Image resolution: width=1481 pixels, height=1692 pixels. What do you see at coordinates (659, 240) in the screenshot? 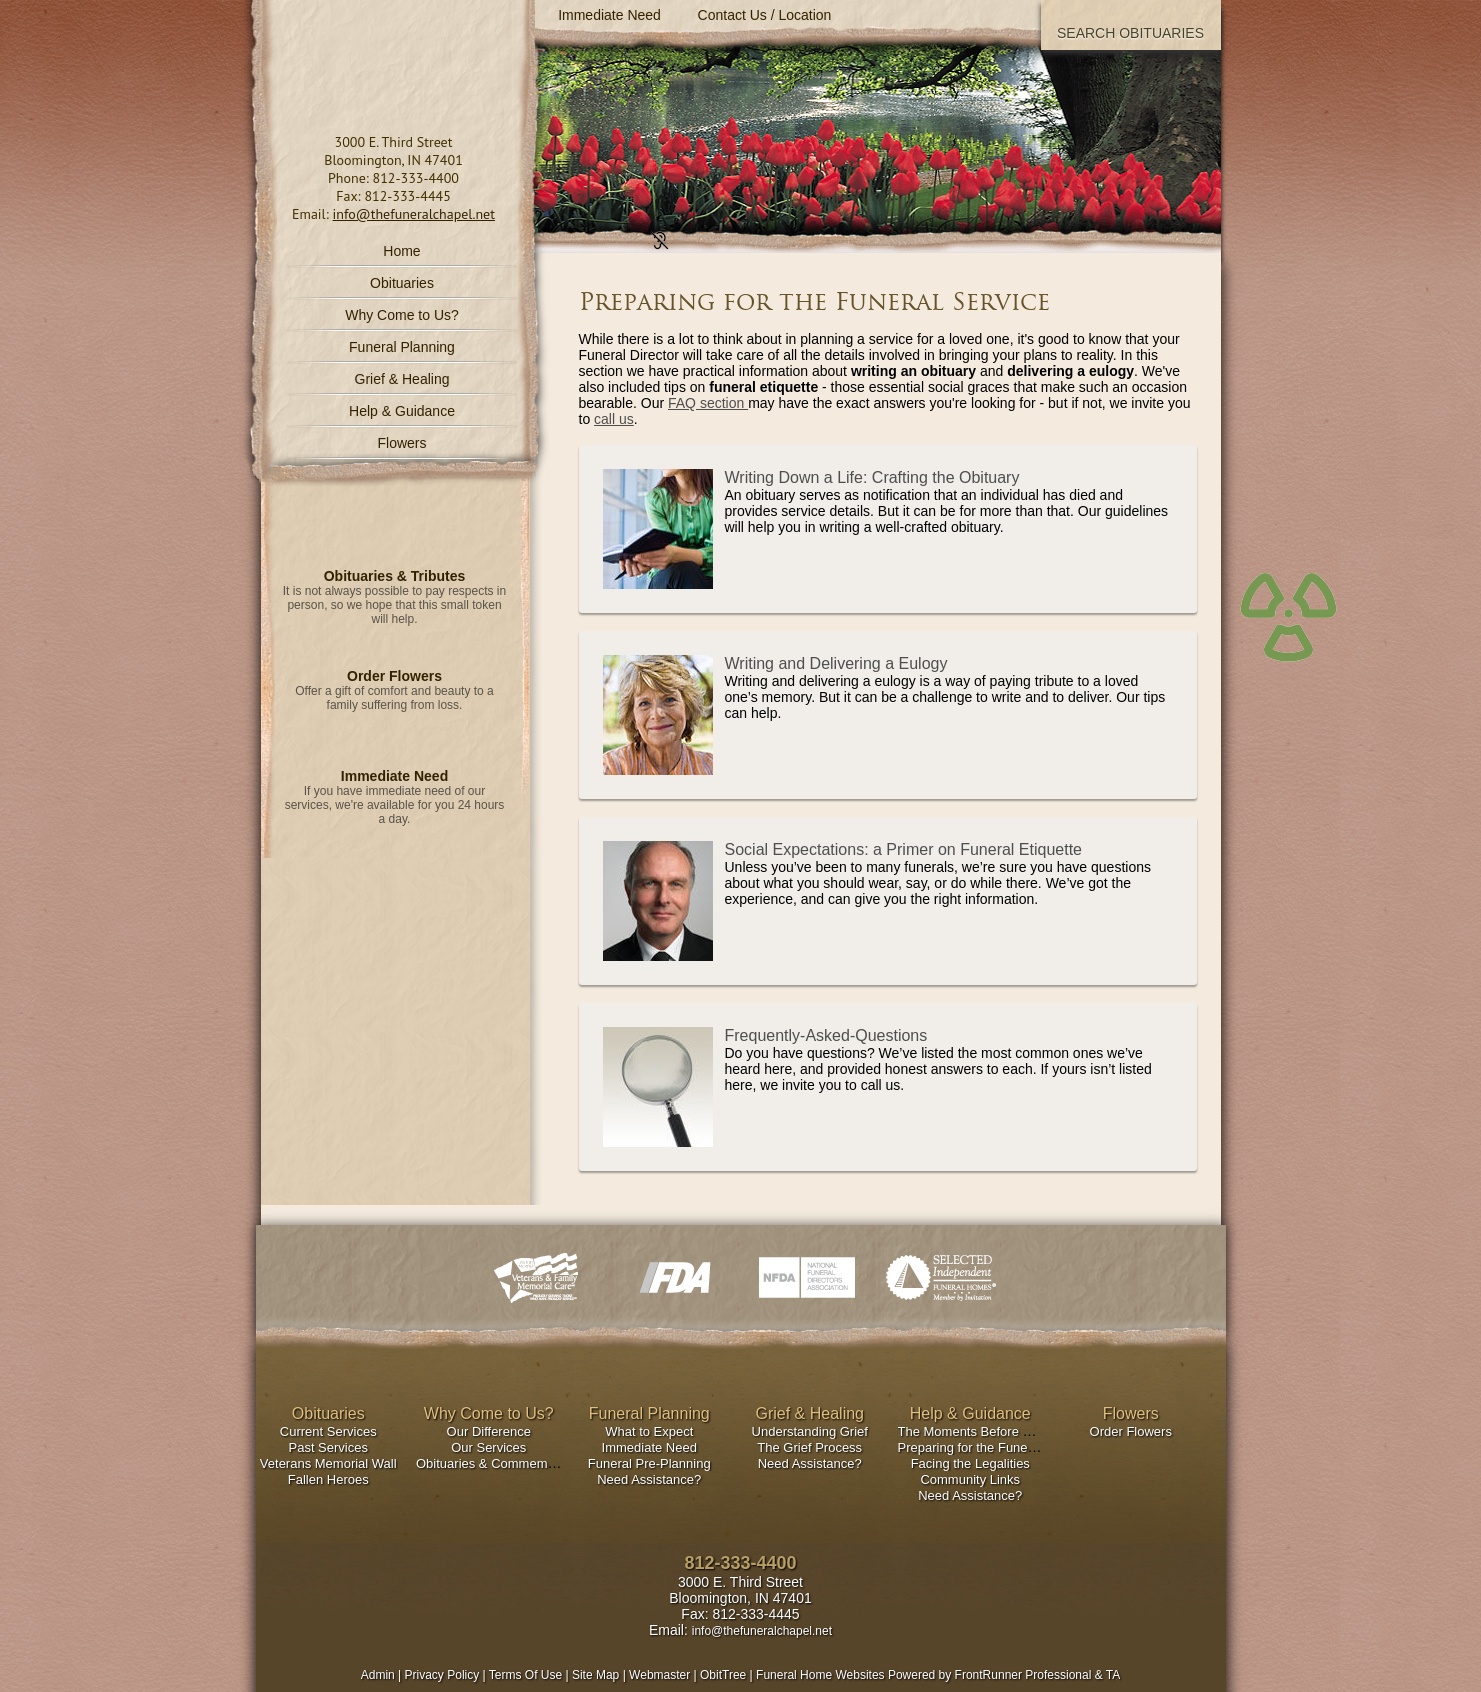
I see `mute audio or disable sound` at bounding box center [659, 240].